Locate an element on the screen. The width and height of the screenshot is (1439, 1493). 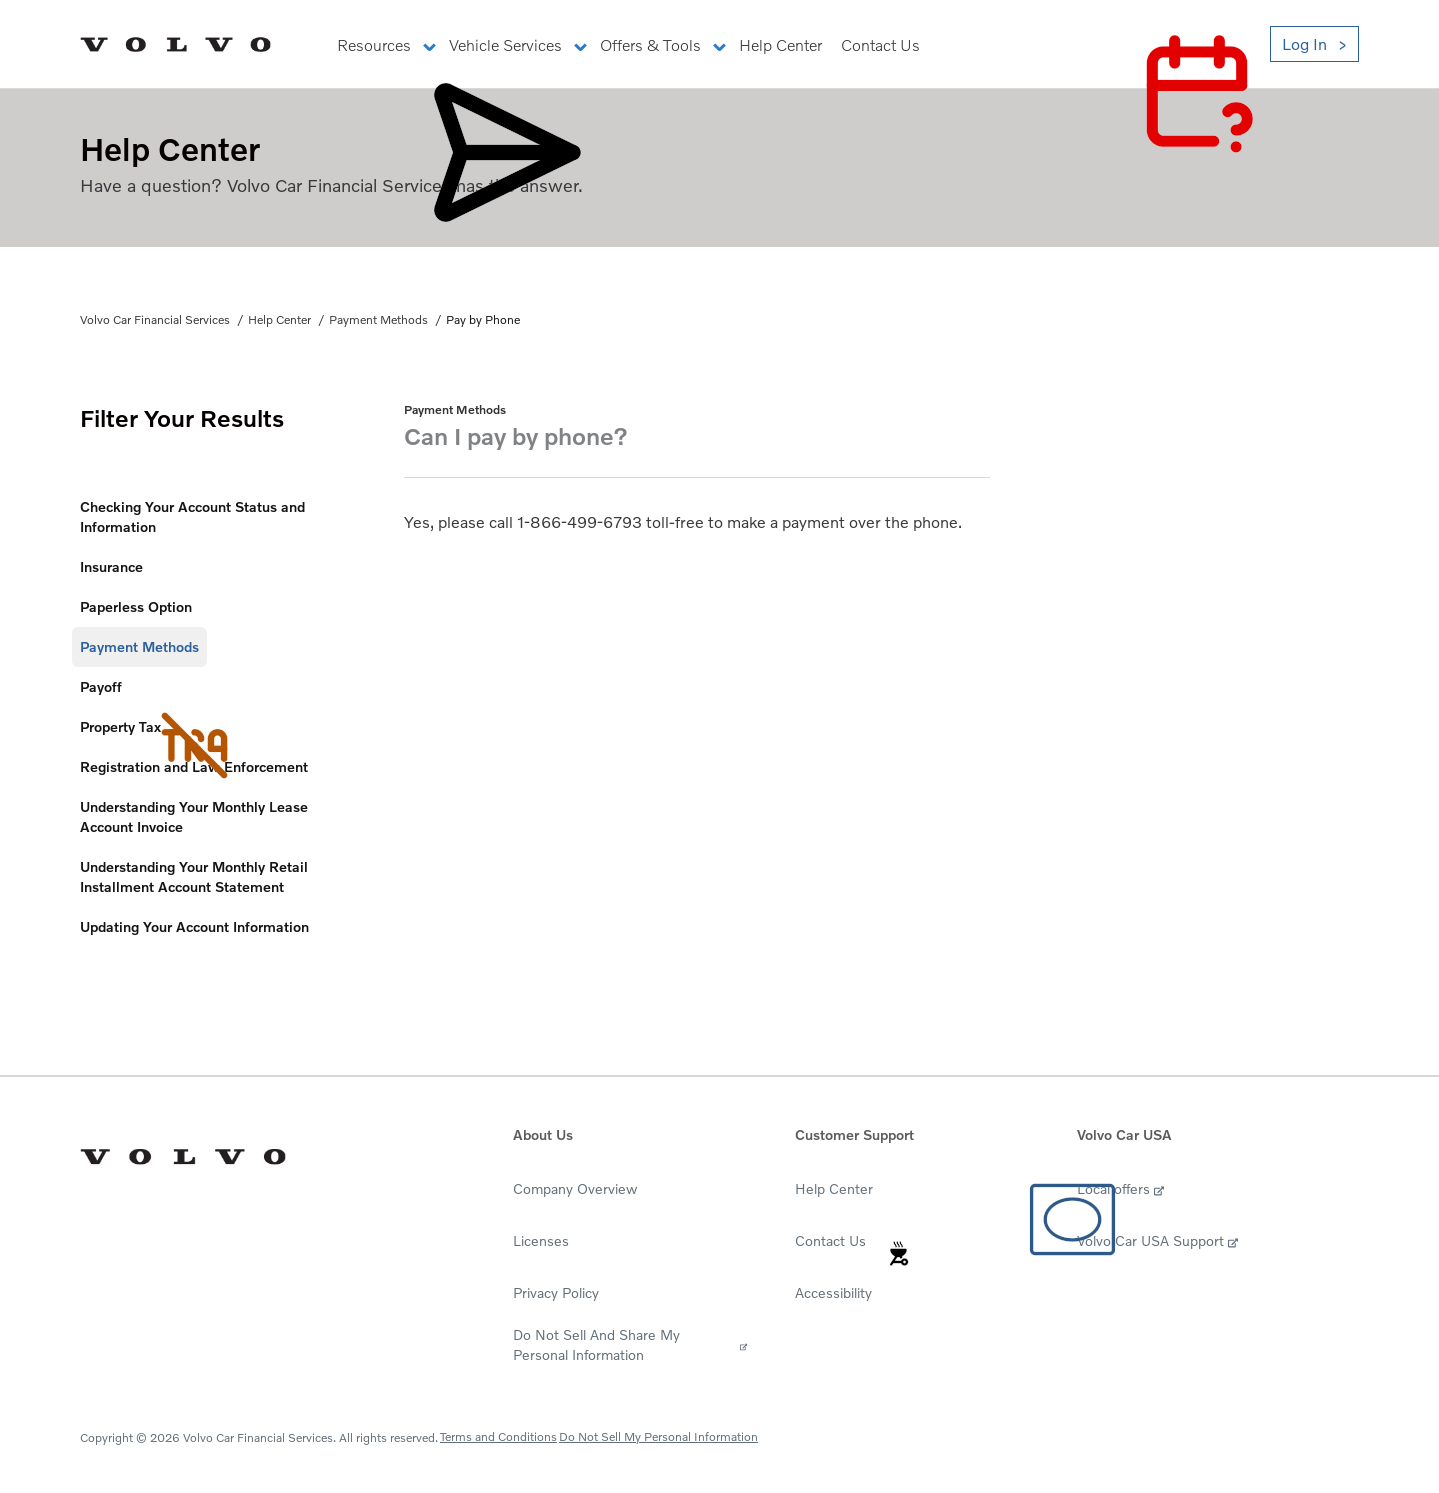
apply vignette effect to photo is located at coordinates (1072, 1219).